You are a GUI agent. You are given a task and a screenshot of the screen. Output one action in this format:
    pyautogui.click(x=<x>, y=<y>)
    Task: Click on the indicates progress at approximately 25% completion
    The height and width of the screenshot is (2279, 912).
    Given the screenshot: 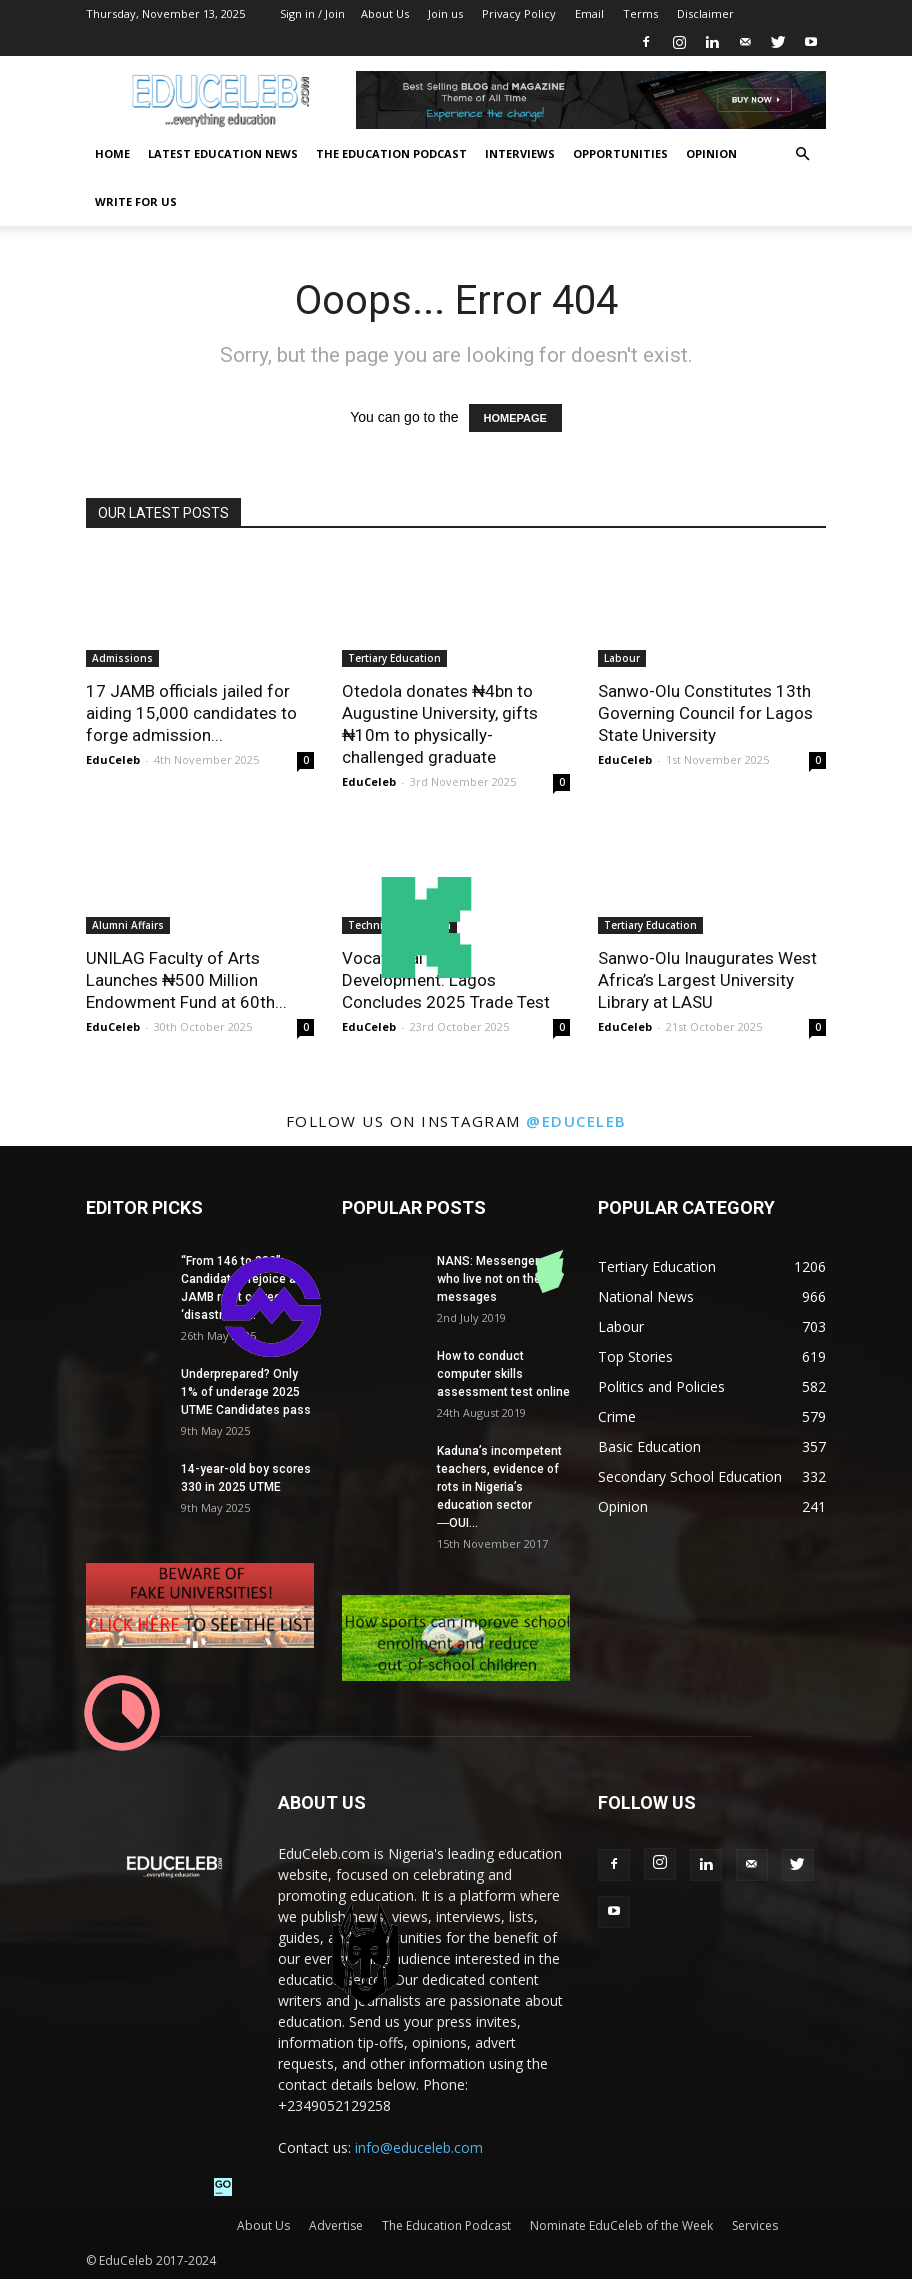 What is the action you would take?
    pyautogui.click(x=122, y=1713)
    